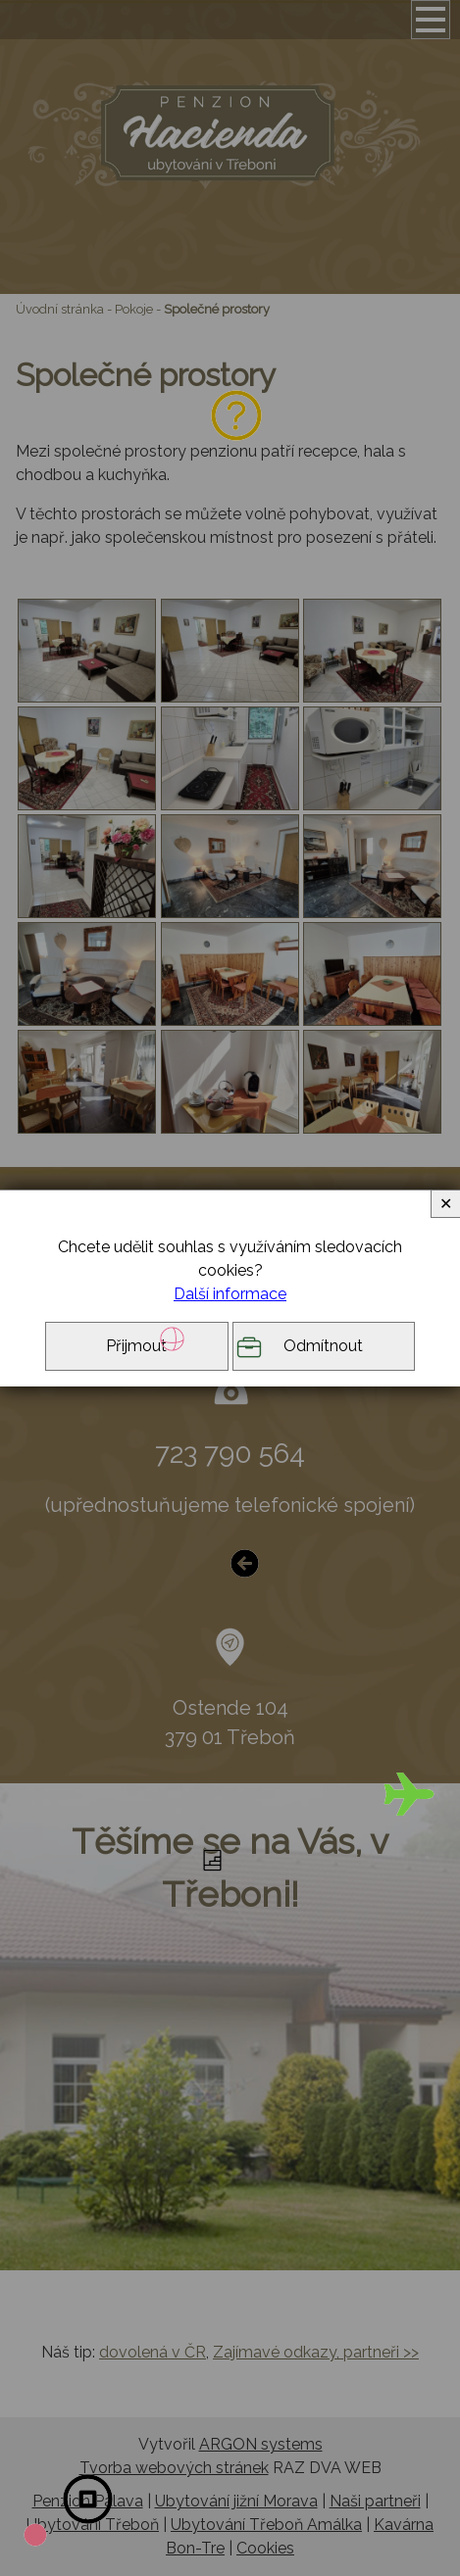  Describe the element at coordinates (172, 1338) in the screenshot. I see `access globe or world view` at that location.